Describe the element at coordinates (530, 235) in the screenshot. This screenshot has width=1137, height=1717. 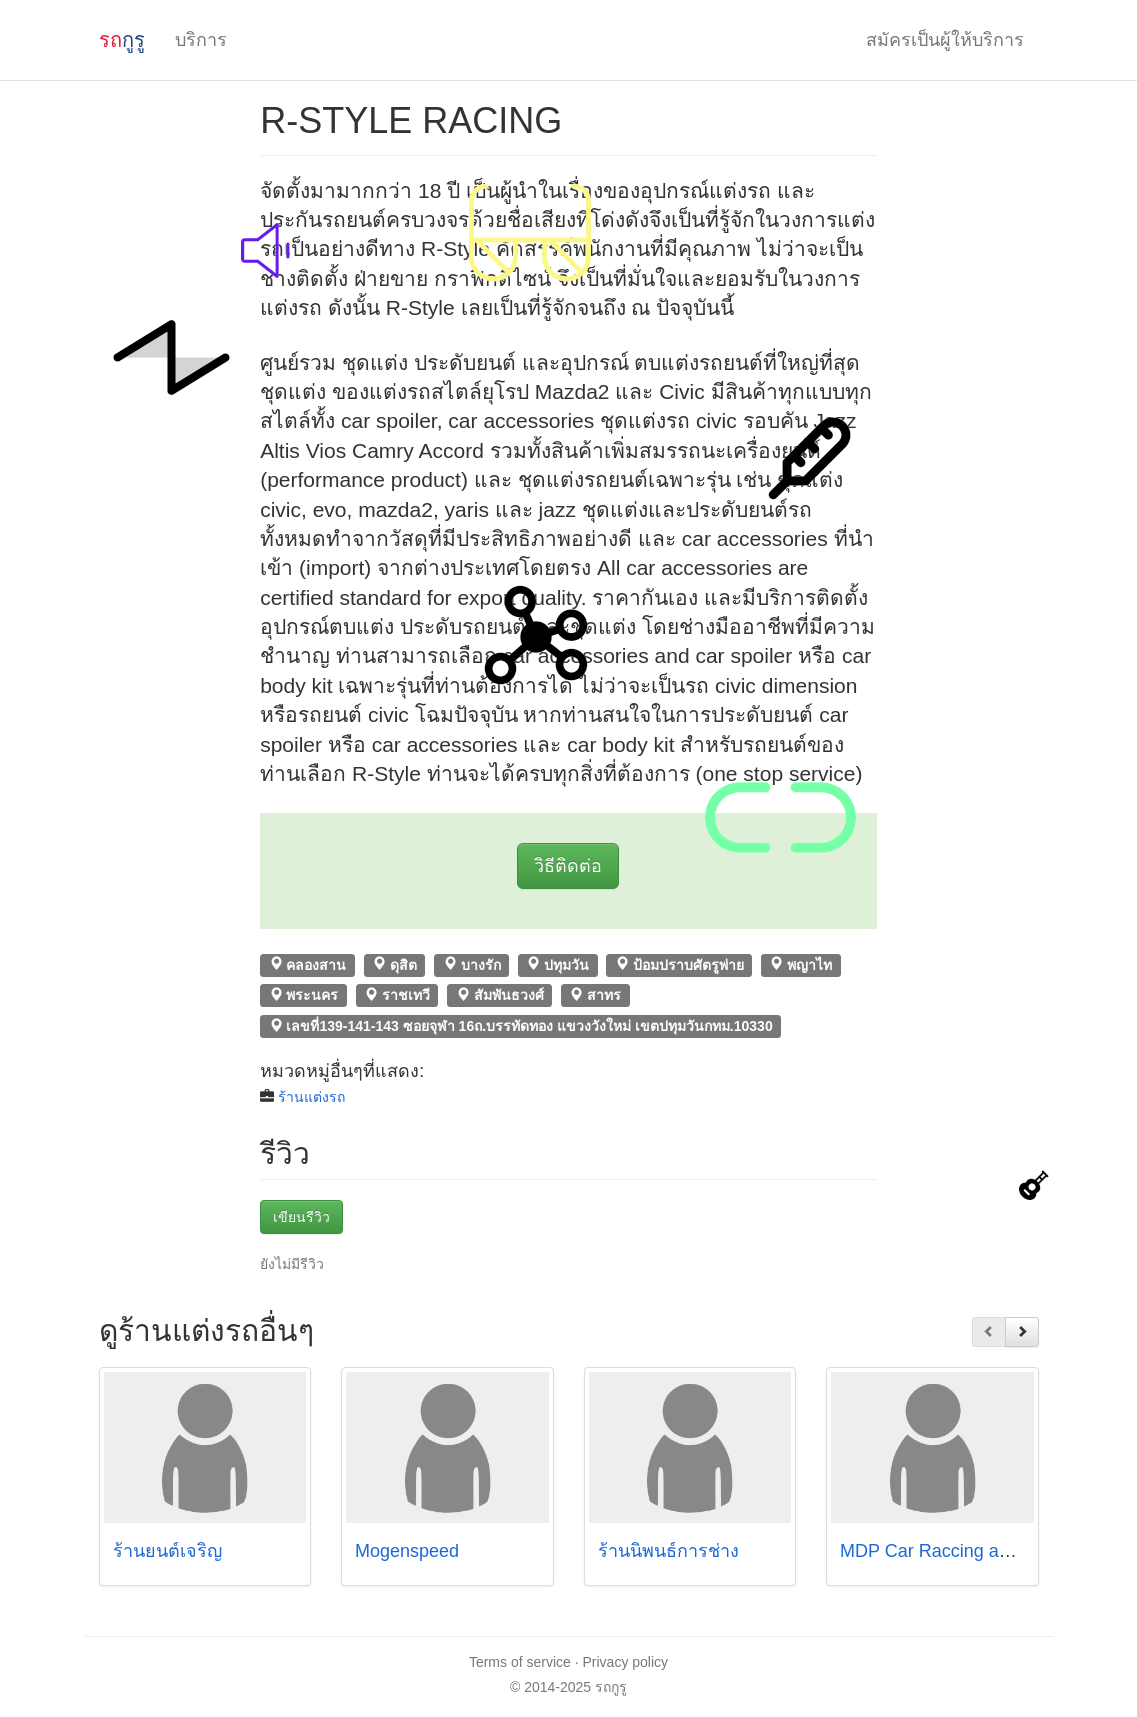
I see `toggle summer or vacation mode` at that location.